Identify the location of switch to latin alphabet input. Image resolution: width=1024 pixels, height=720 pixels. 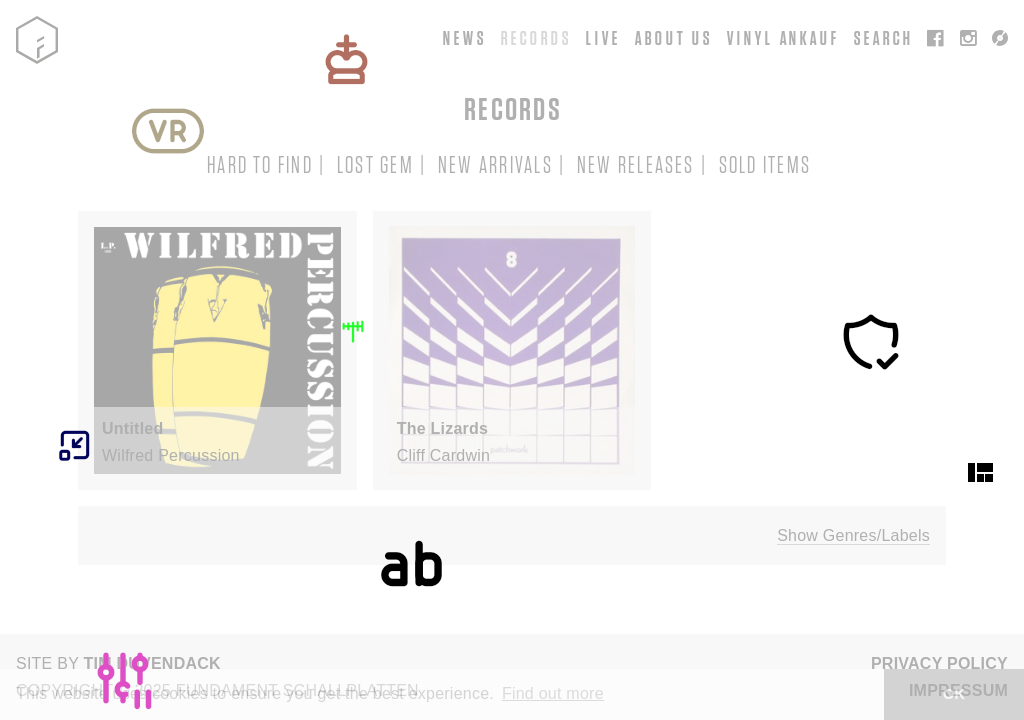
(411, 563).